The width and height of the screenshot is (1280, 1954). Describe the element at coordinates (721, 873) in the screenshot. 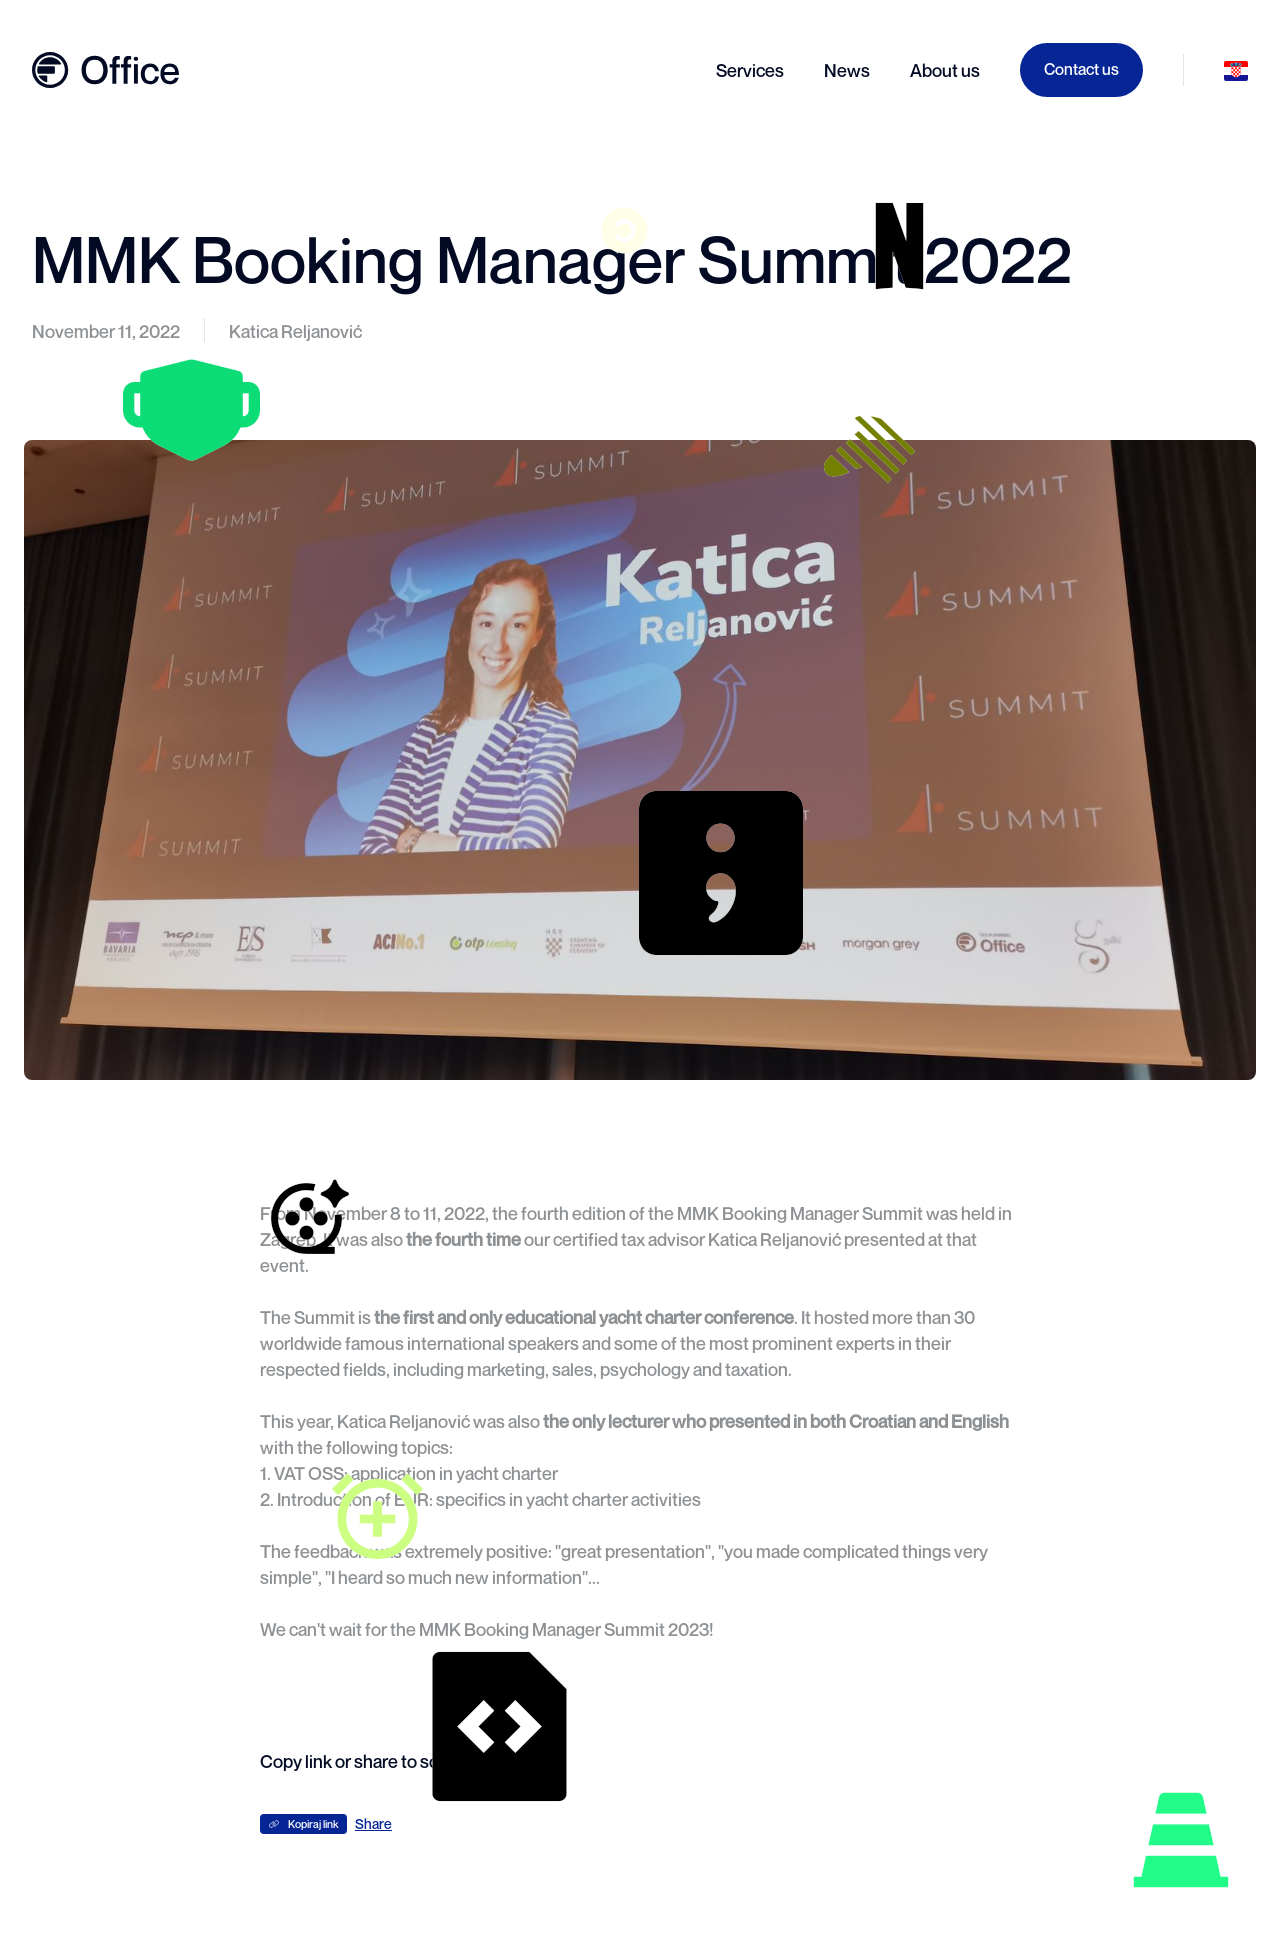

I see `open tldraw whiteboard application` at that location.